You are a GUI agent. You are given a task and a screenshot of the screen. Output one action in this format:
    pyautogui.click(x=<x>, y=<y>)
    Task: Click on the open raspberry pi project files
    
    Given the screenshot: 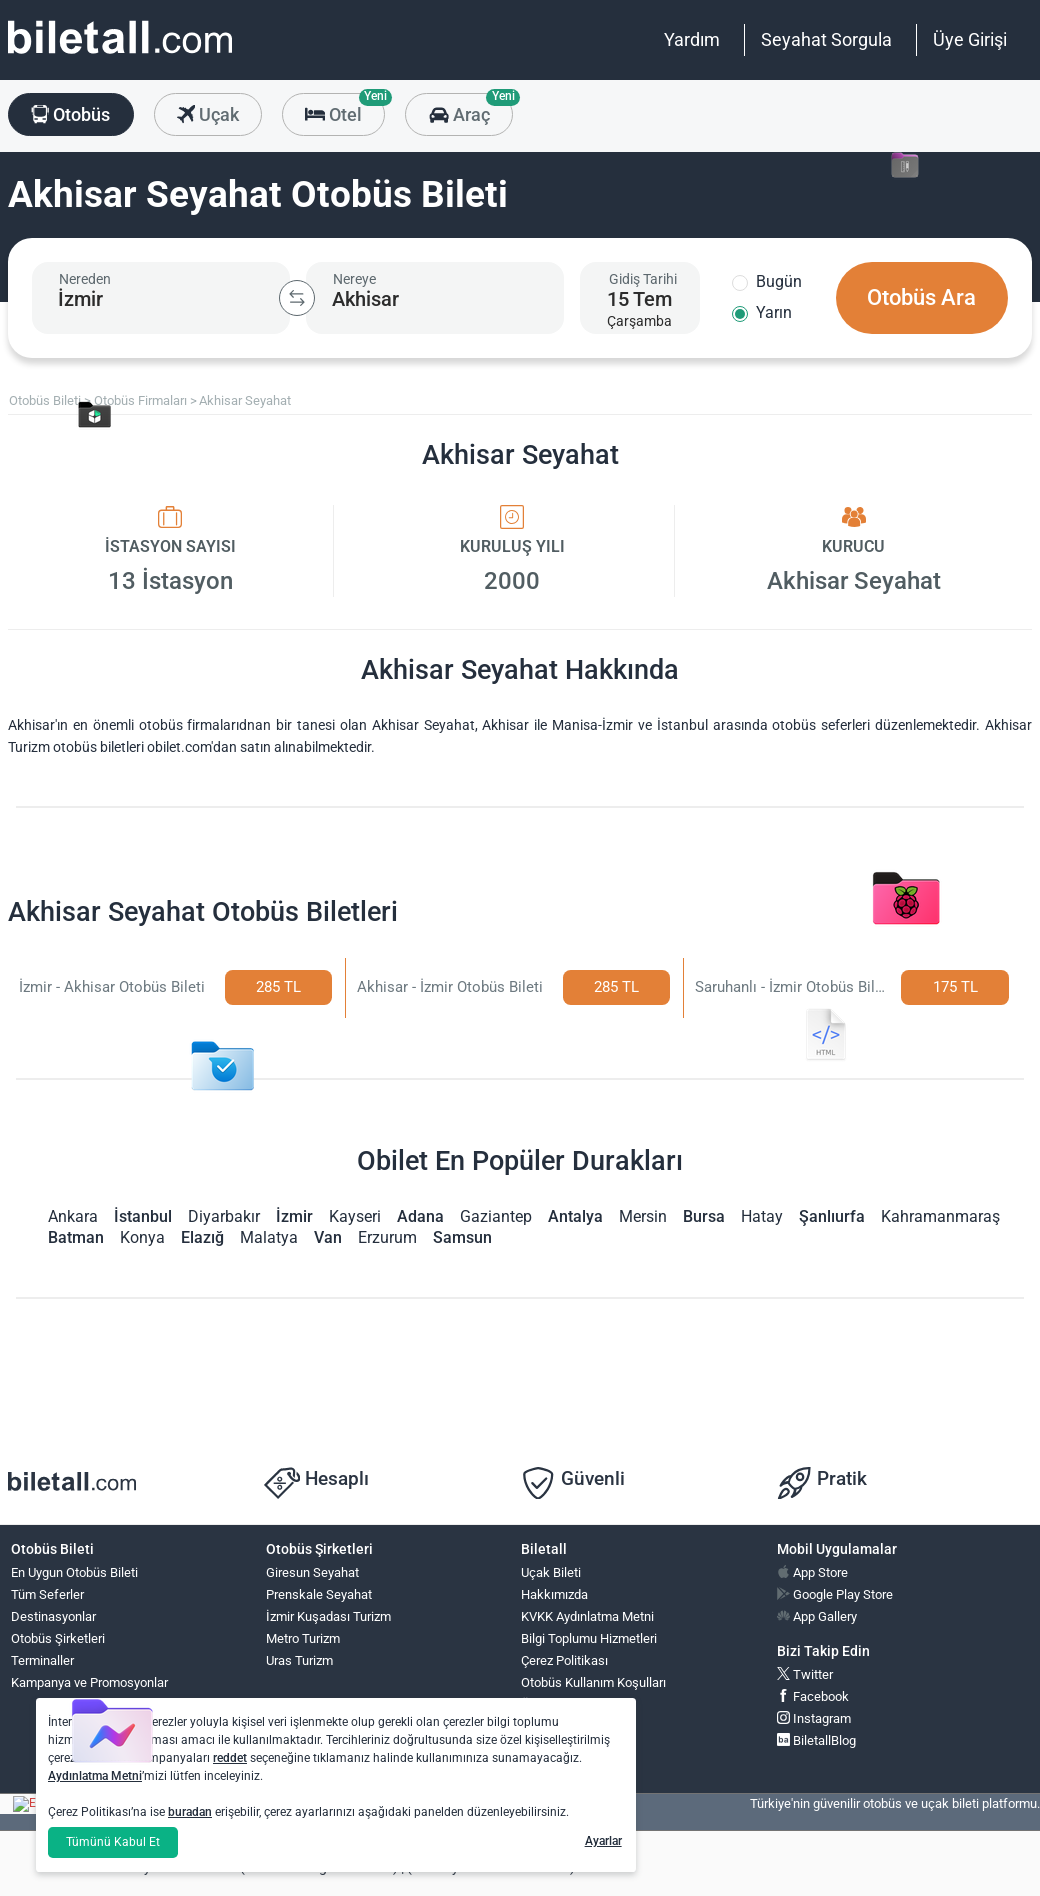 What is the action you would take?
    pyautogui.click(x=906, y=900)
    